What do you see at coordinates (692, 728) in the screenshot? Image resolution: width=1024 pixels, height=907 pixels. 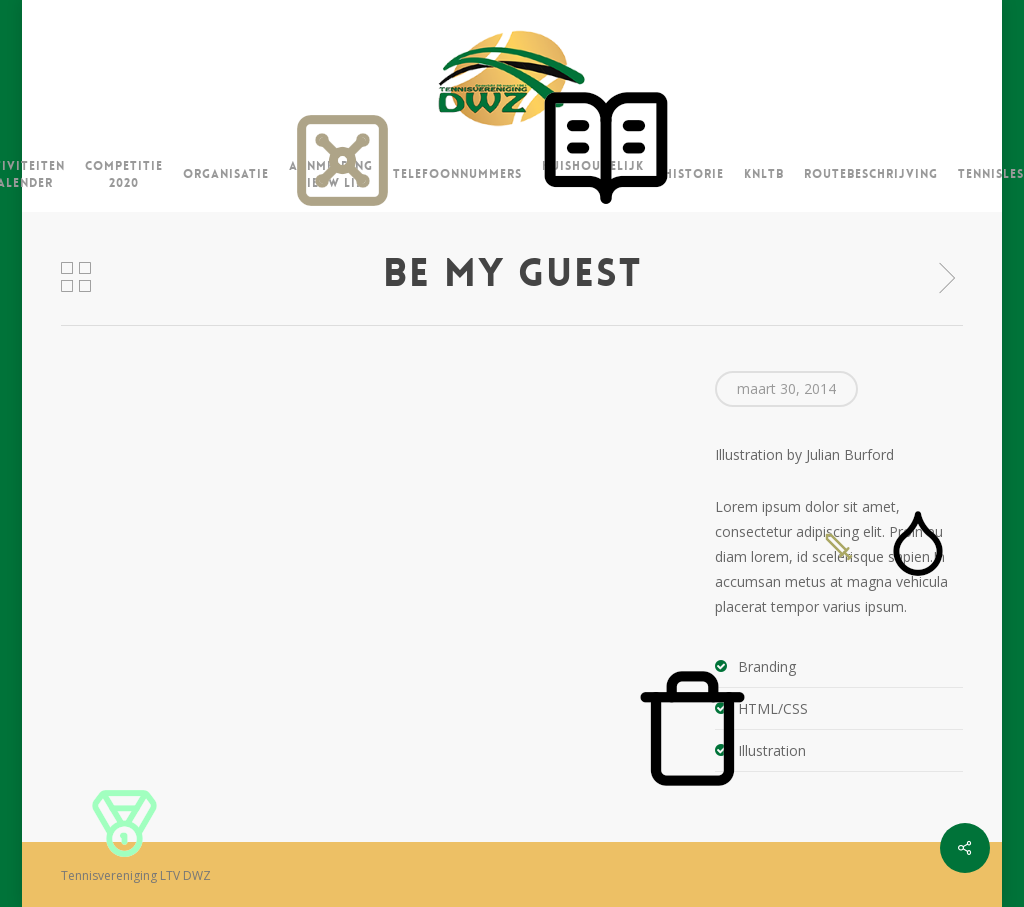 I see `delete selected item` at bounding box center [692, 728].